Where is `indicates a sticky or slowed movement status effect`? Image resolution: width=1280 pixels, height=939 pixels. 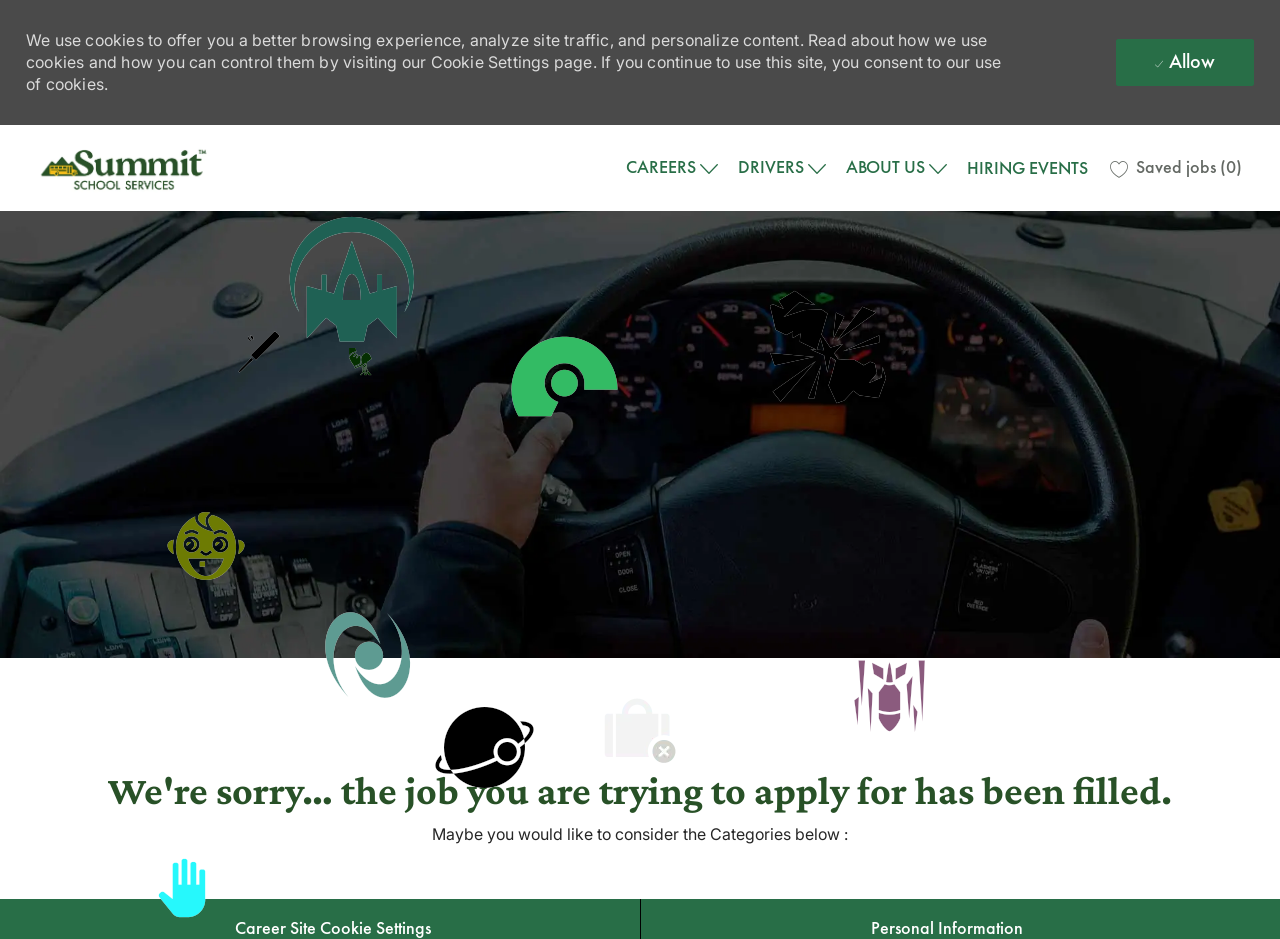 indicates a sticky or slowed movement status effect is located at coordinates (362, 361).